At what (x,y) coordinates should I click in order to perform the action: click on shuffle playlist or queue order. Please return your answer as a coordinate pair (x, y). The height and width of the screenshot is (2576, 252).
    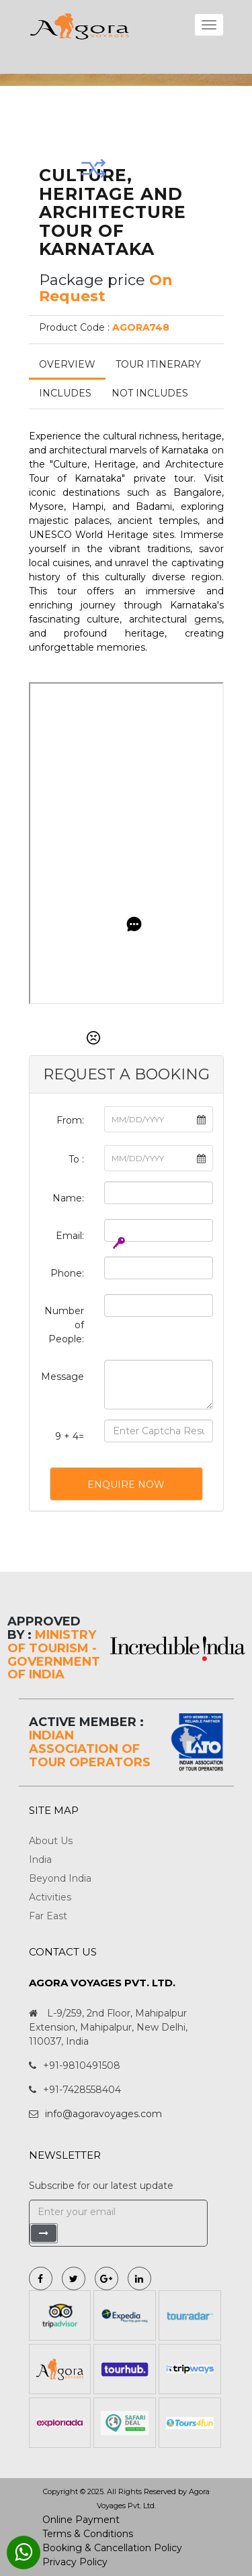
    Looking at the image, I should click on (93, 168).